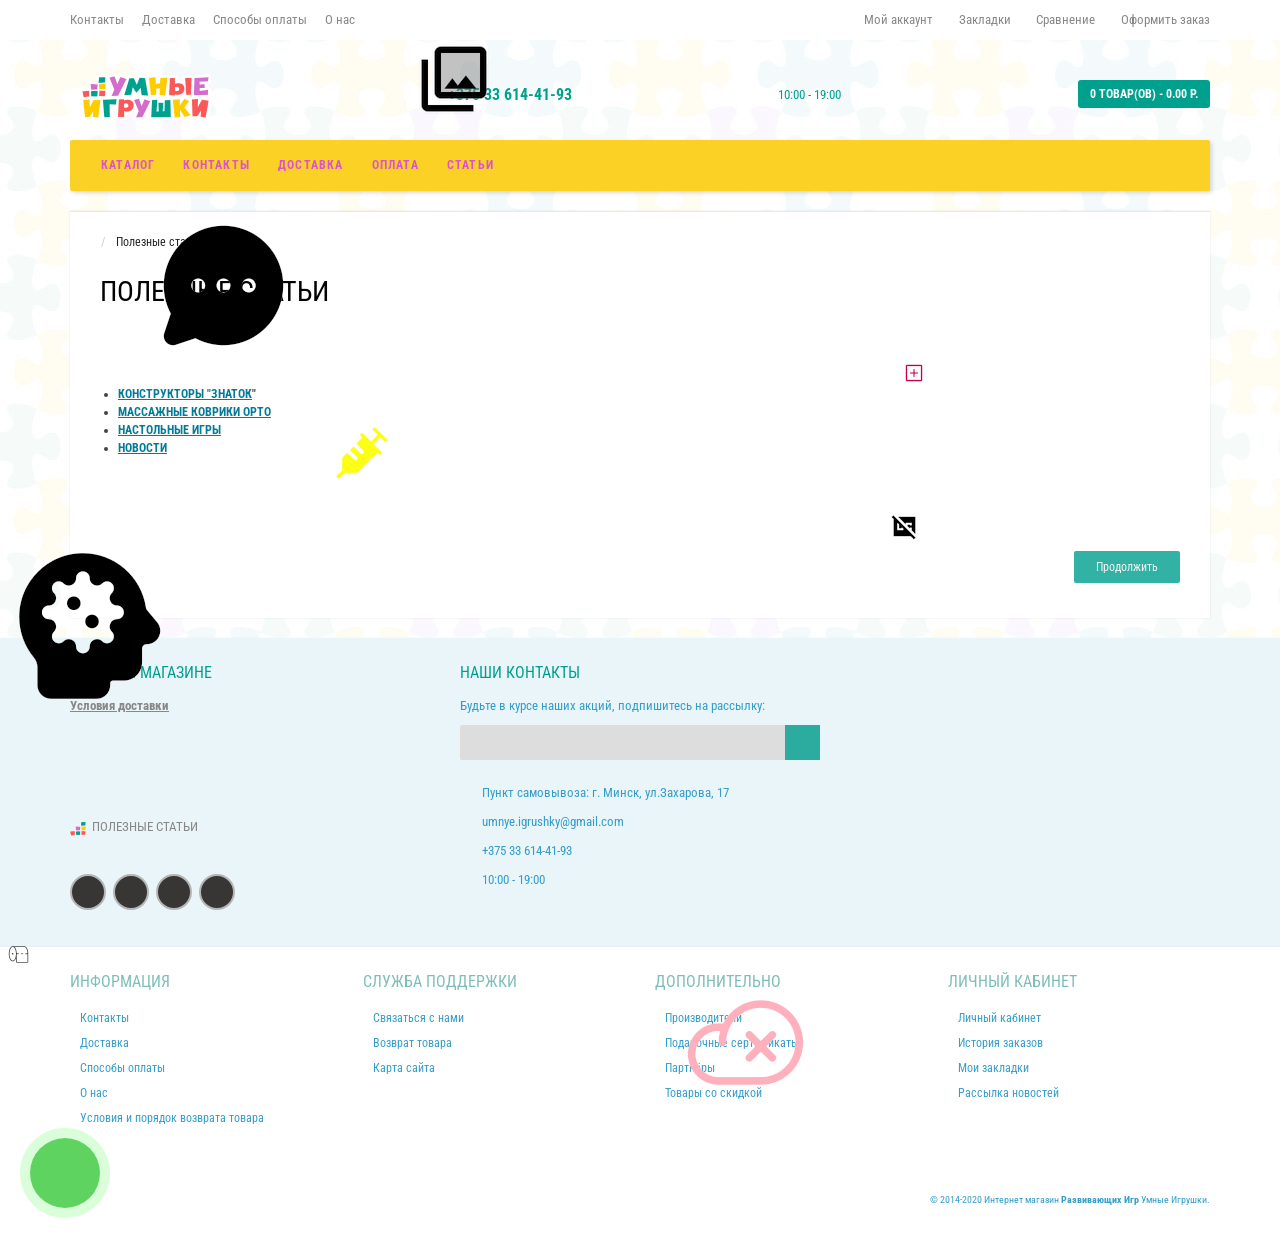 The width and height of the screenshot is (1280, 1238). Describe the element at coordinates (362, 453) in the screenshot. I see `access vaccination or medical records` at that location.